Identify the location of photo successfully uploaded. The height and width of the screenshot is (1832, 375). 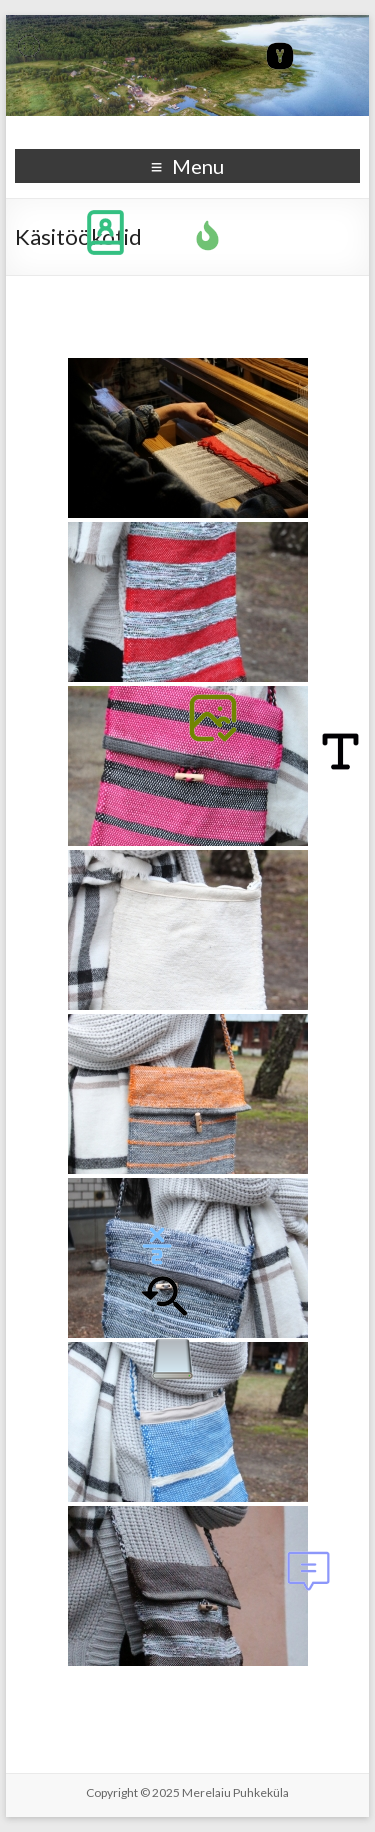
(213, 718).